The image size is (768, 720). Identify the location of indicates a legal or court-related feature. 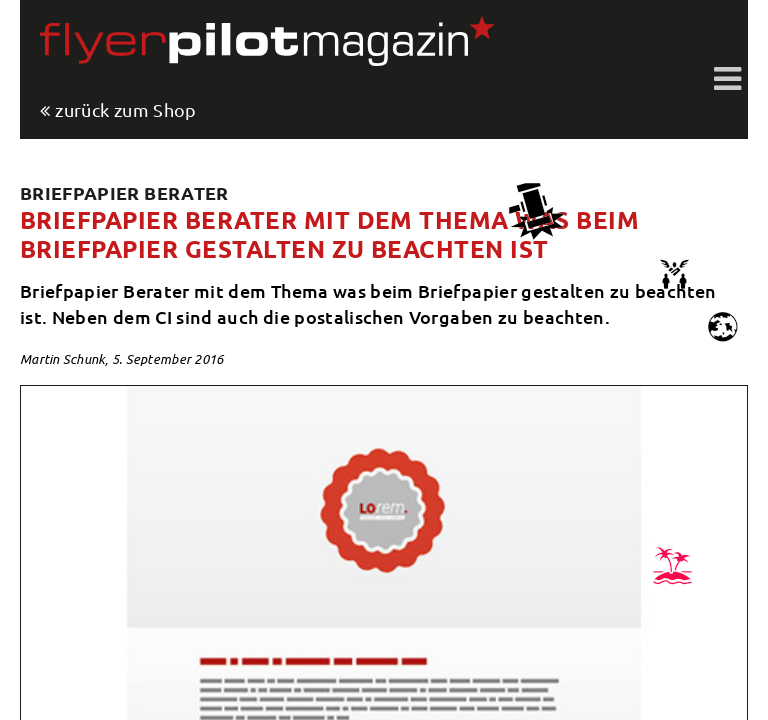
(537, 211).